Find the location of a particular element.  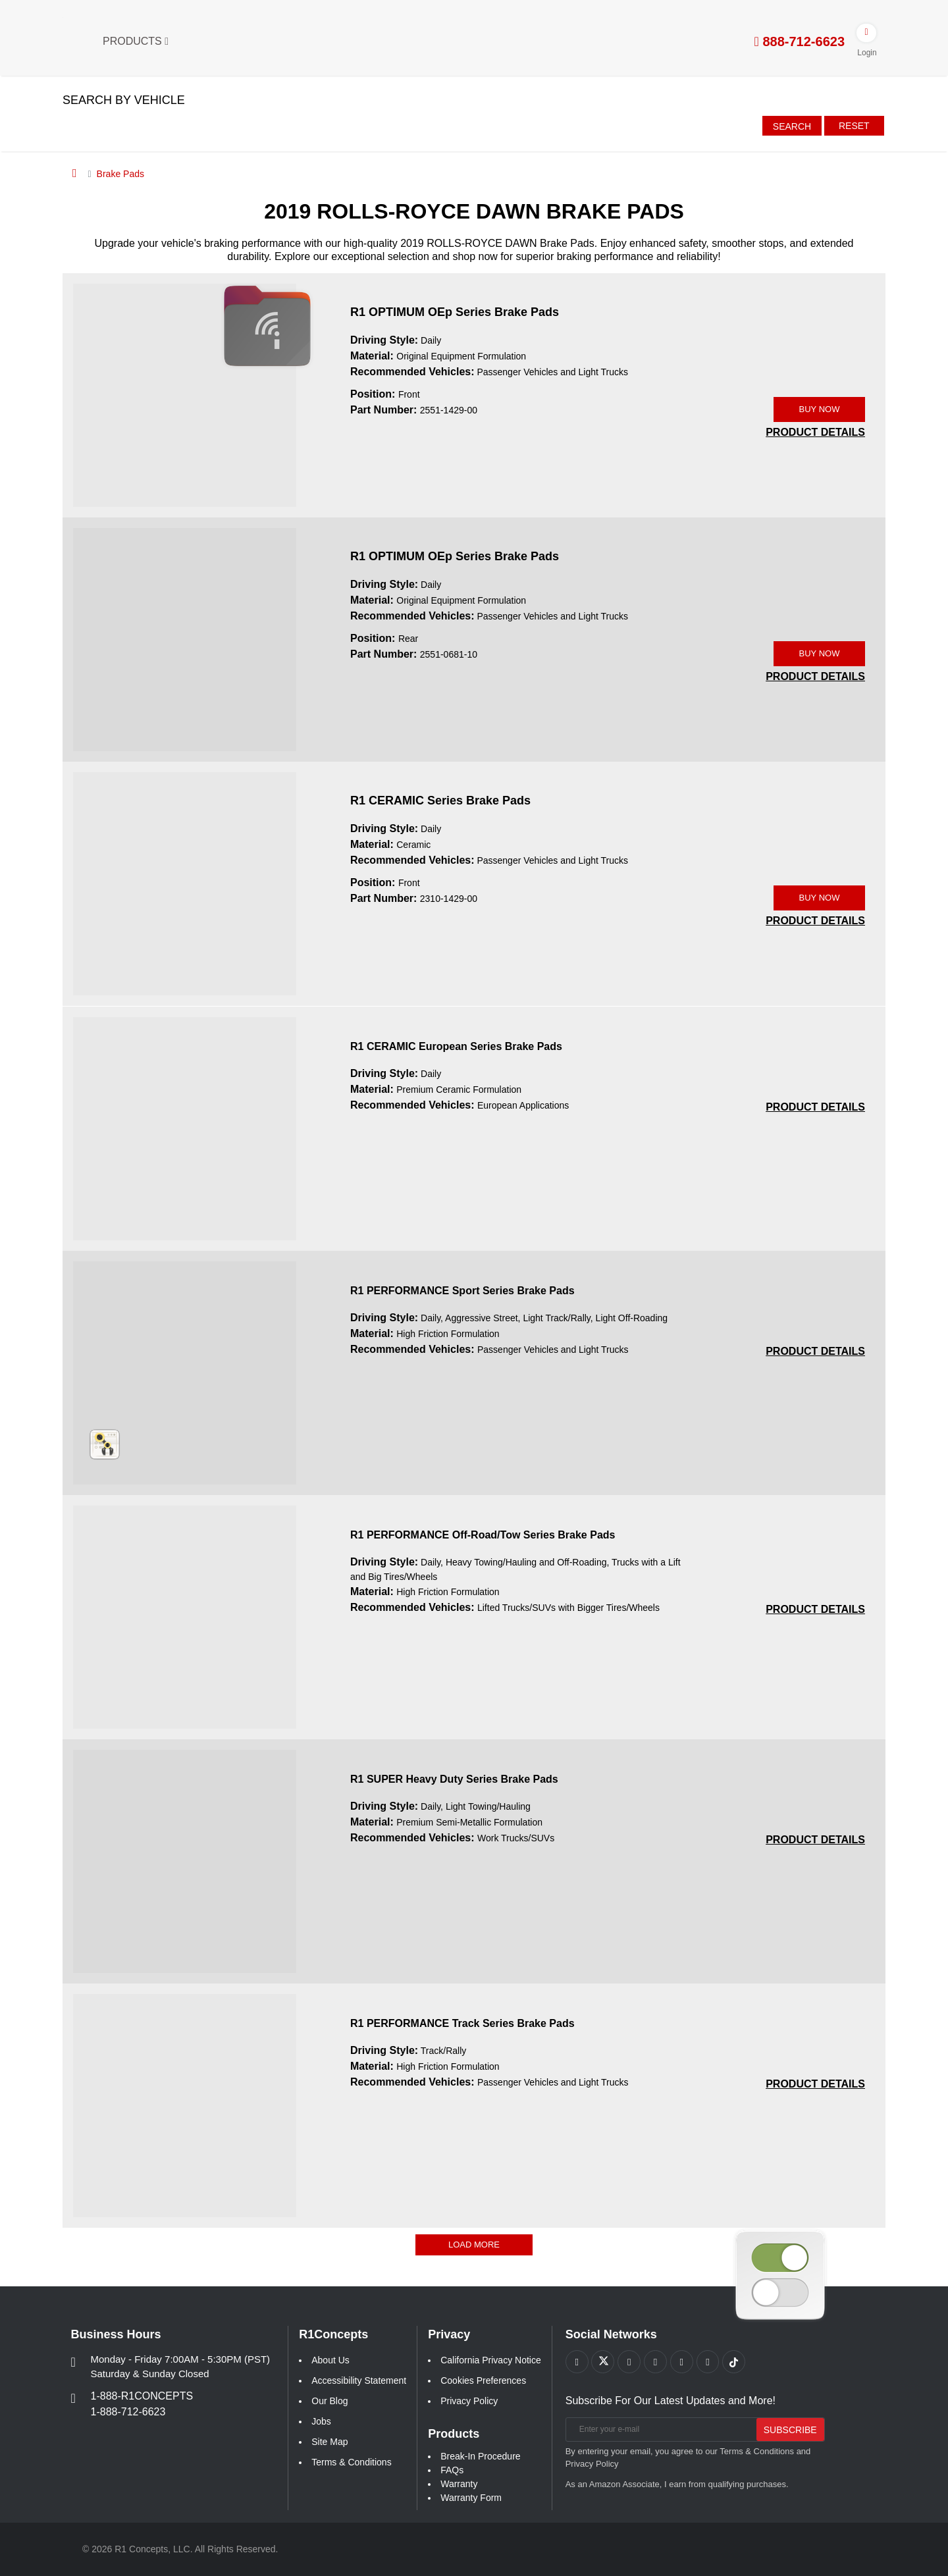

open insync cloud sync folder is located at coordinates (267, 326).